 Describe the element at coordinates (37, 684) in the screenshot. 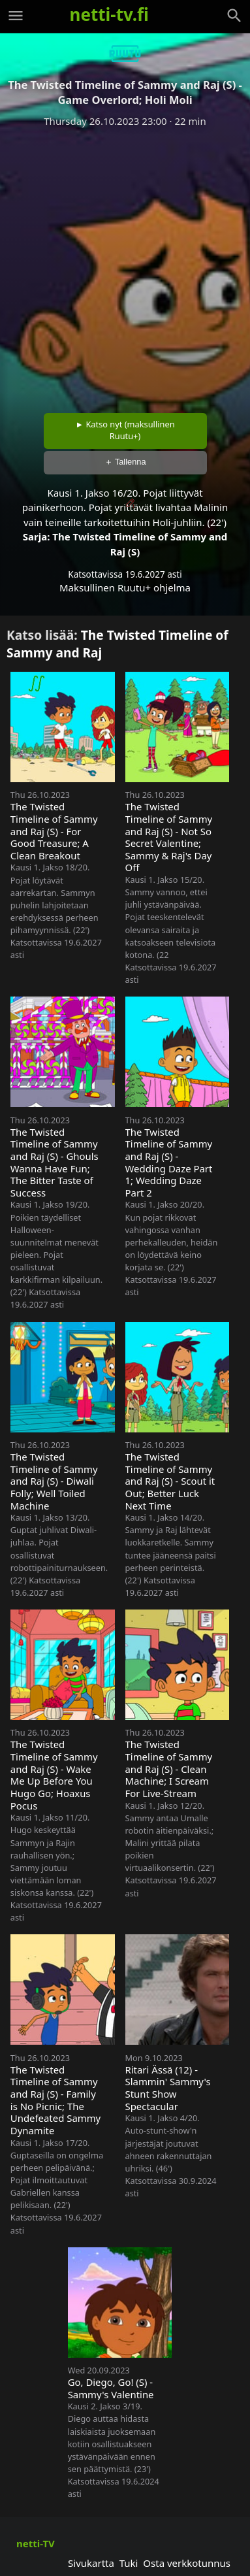

I see `access integral calculus tools` at that location.